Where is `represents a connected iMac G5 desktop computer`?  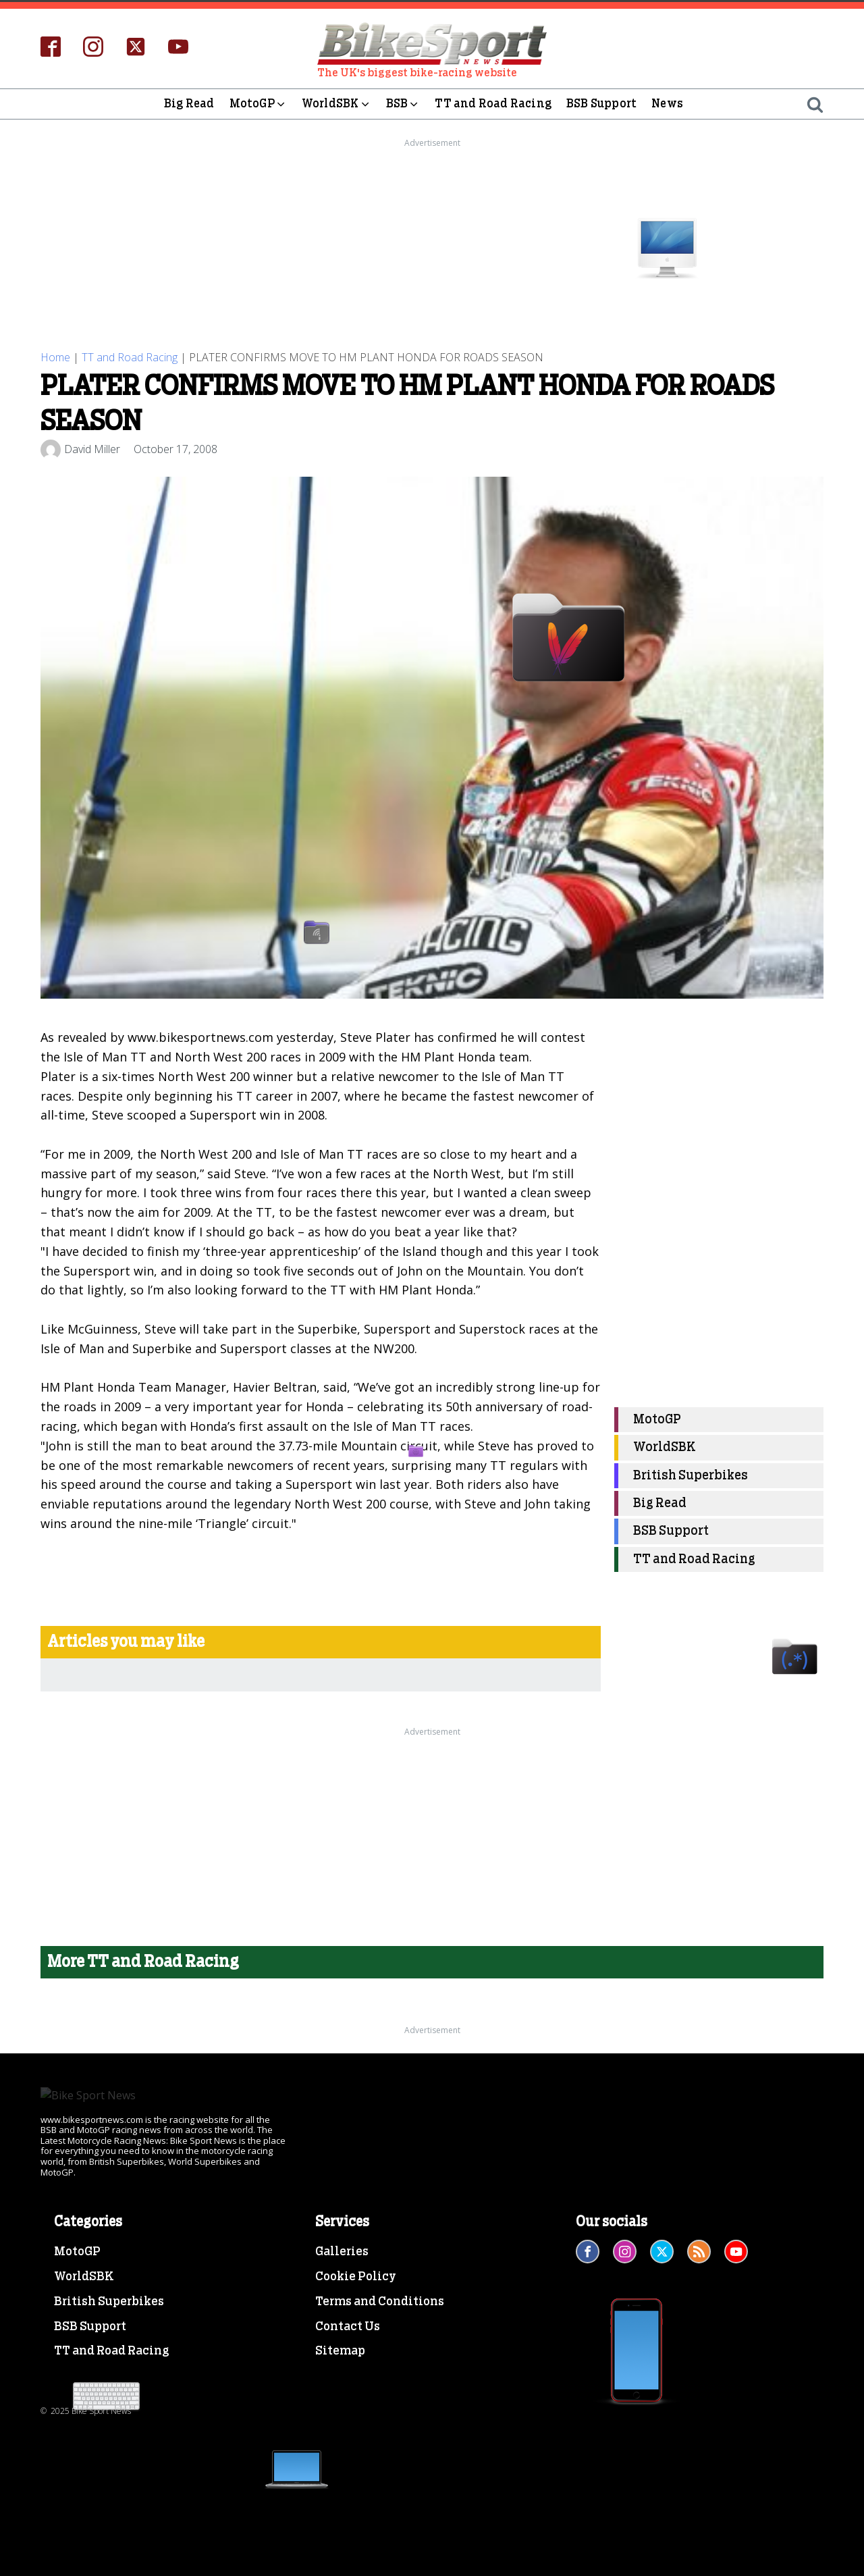 represents a connected iMac G5 desktop computer is located at coordinates (667, 242).